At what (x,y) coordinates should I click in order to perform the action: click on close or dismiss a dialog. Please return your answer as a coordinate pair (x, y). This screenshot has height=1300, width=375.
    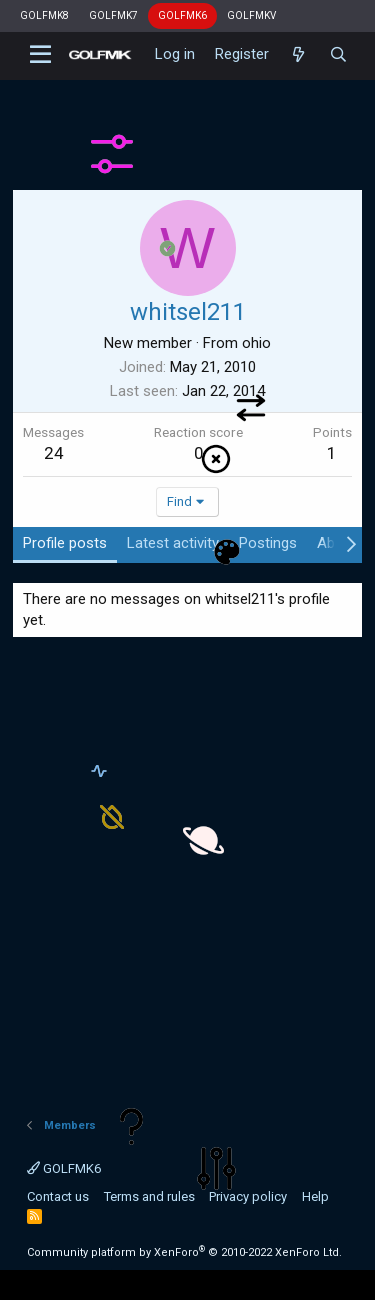
    Looking at the image, I should click on (216, 459).